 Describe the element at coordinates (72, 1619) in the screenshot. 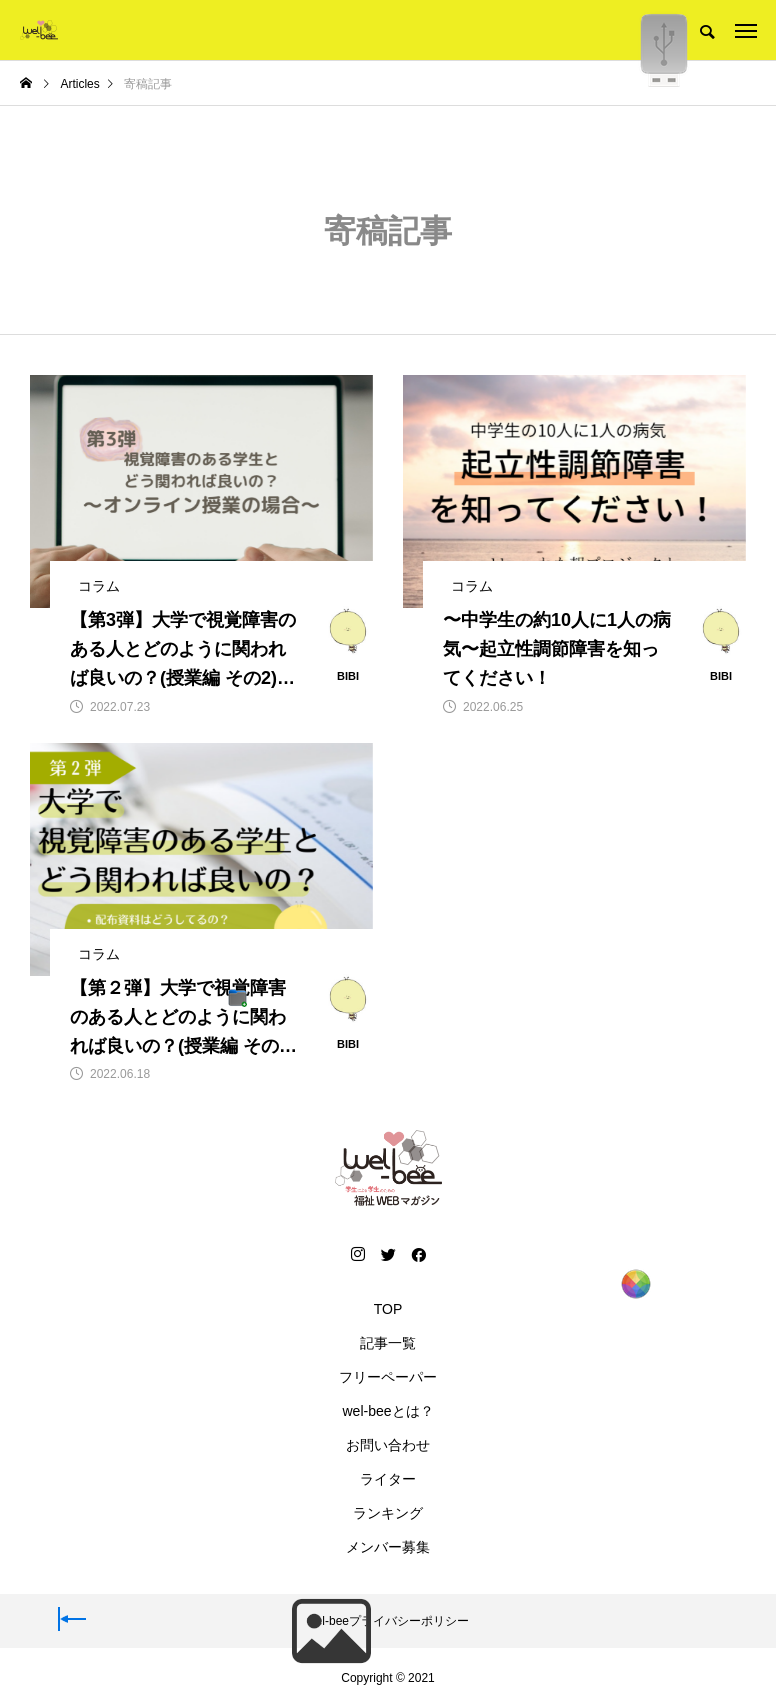

I see `go to the first item in a list or sequence` at that location.